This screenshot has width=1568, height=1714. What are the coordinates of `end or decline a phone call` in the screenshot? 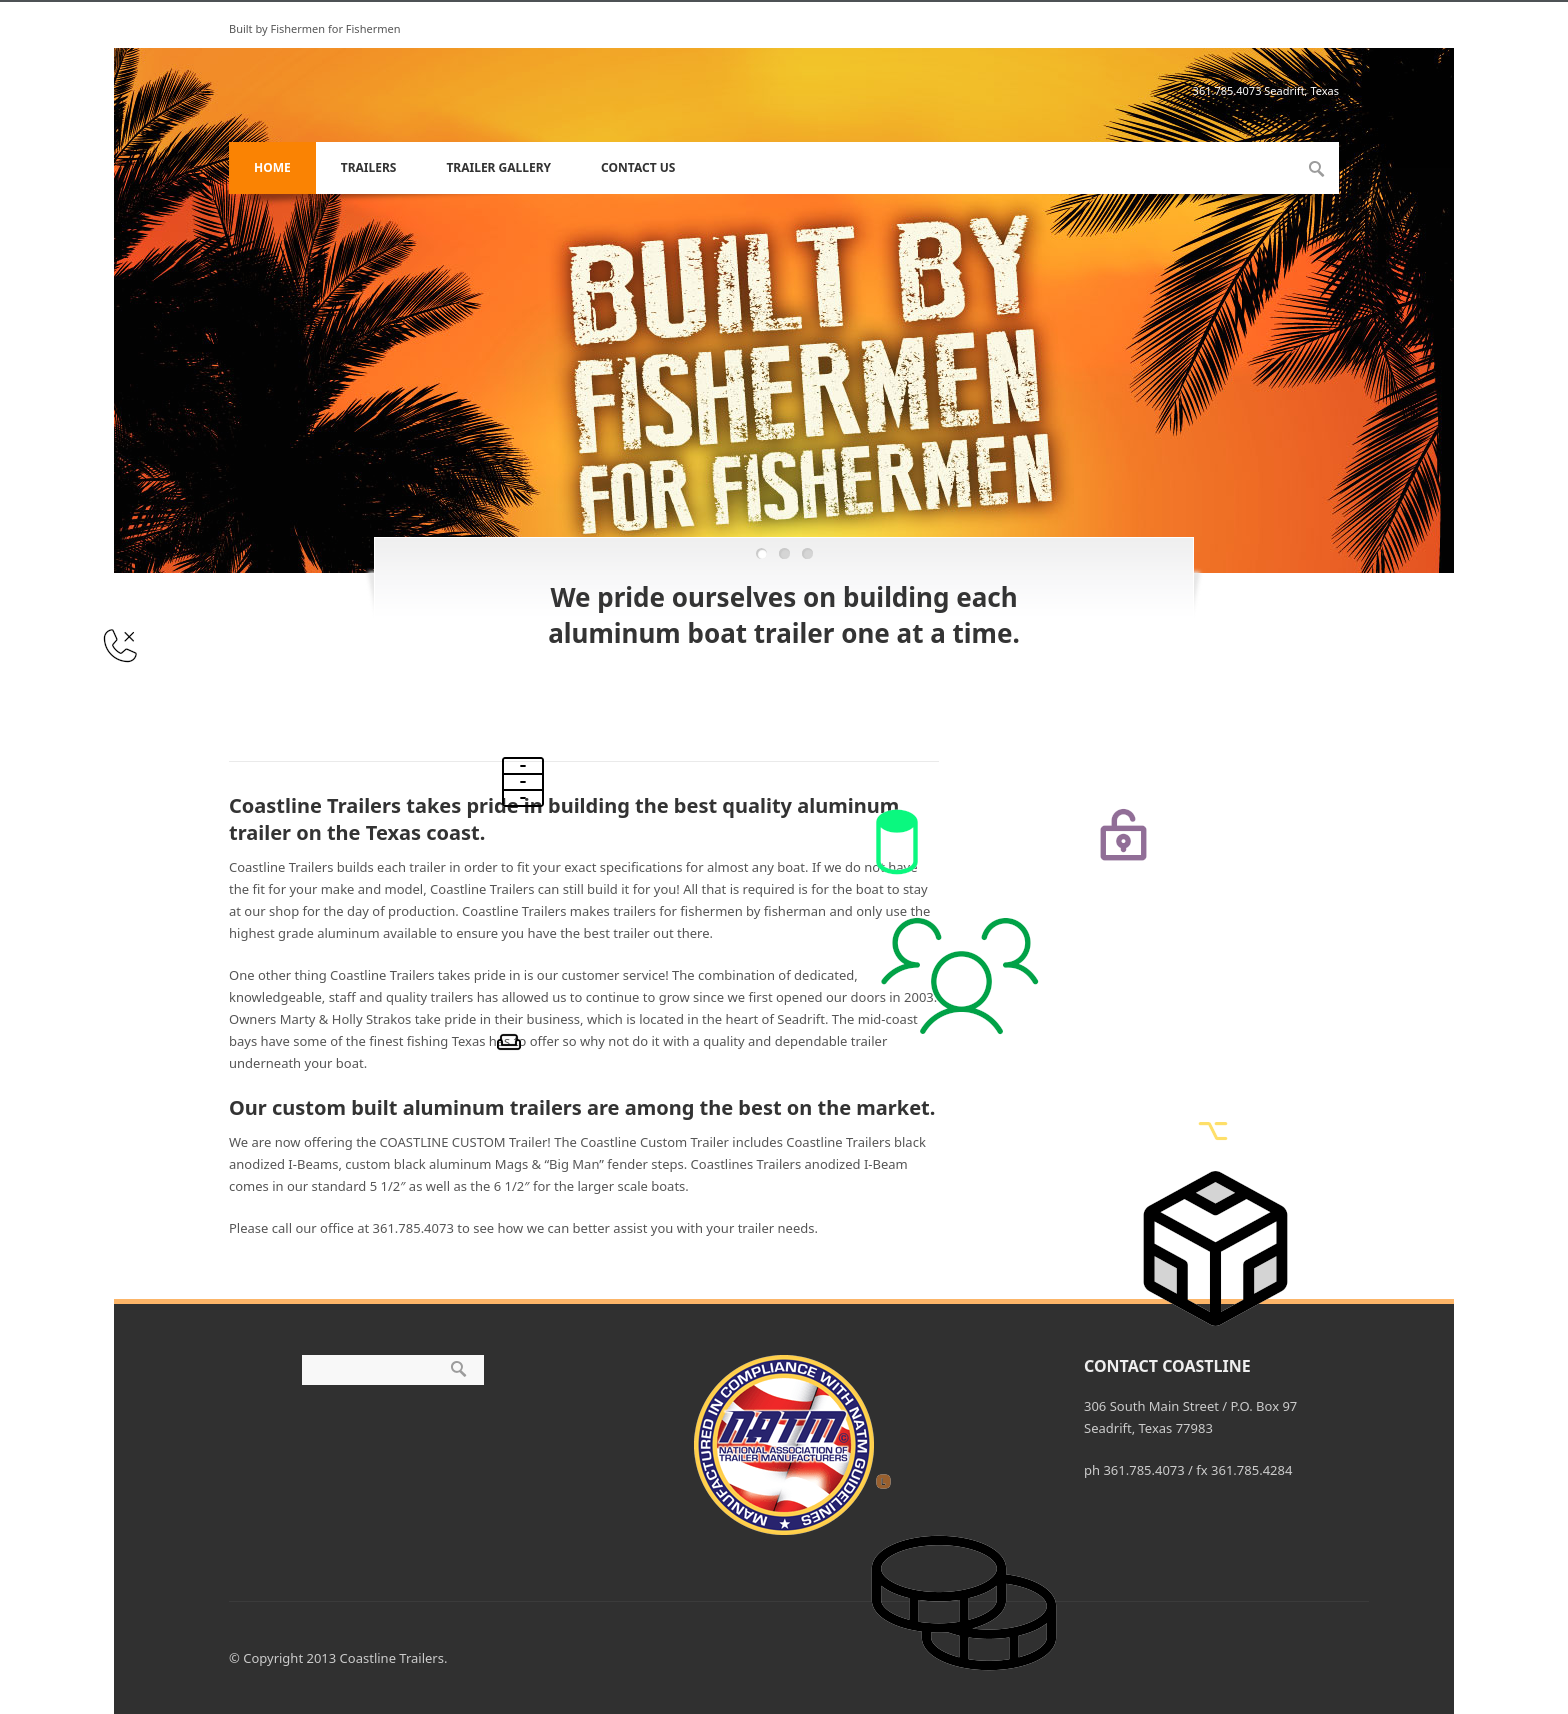 It's located at (121, 645).